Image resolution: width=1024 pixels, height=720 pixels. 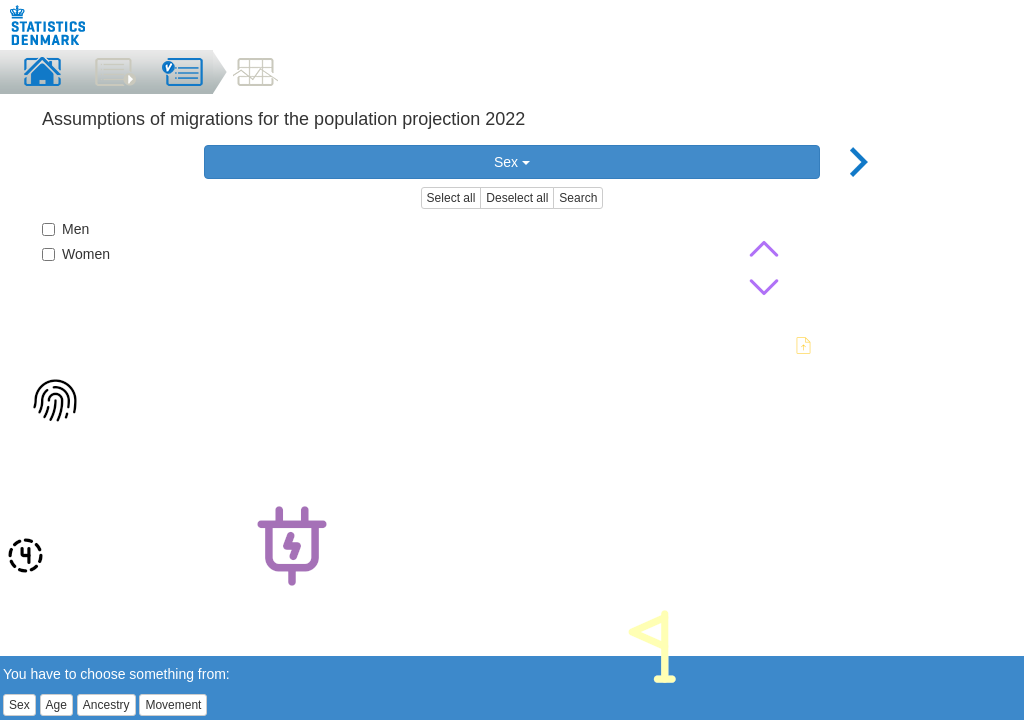 What do you see at coordinates (764, 268) in the screenshot?
I see `expand or collapse a dropdown menu` at bounding box center [764, 268].